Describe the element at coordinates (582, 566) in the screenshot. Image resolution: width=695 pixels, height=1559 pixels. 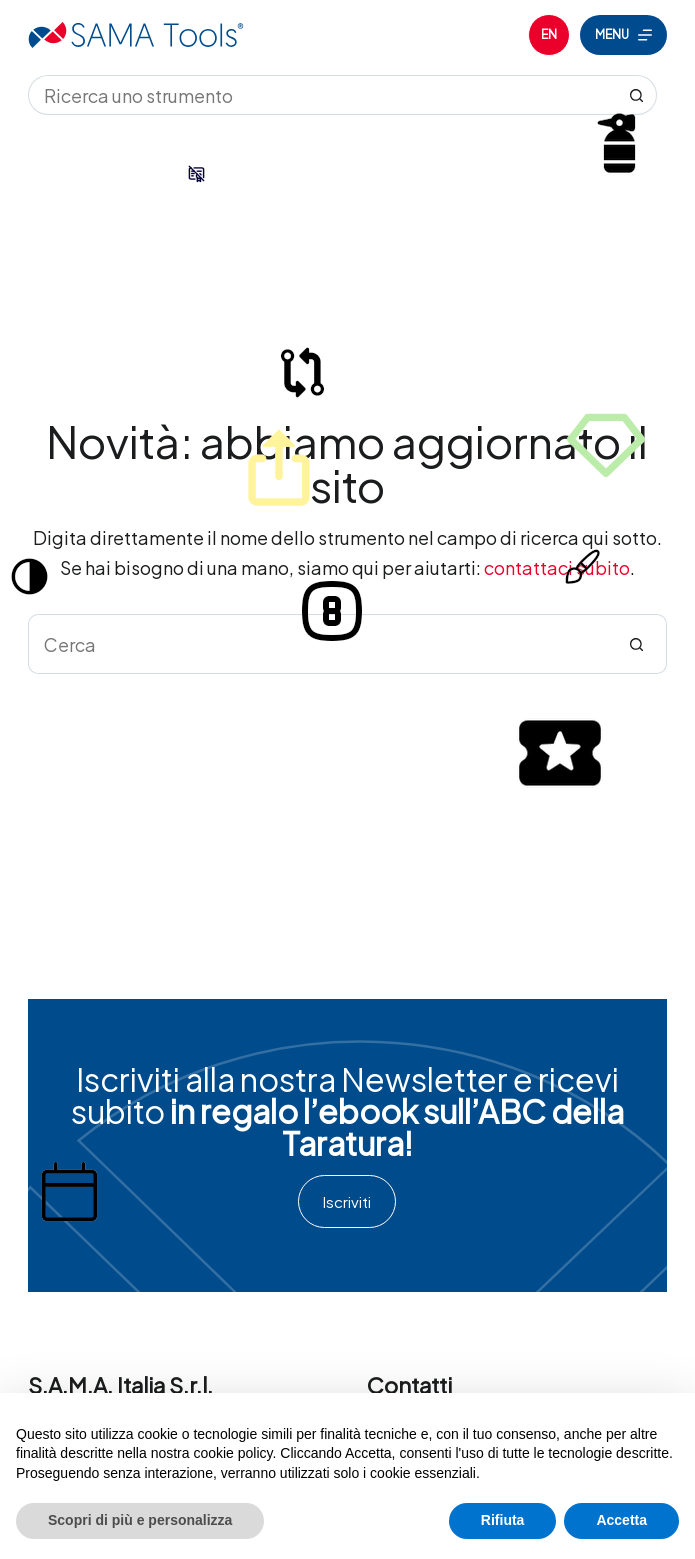
I see `customize appearance or theme settings` at that location.